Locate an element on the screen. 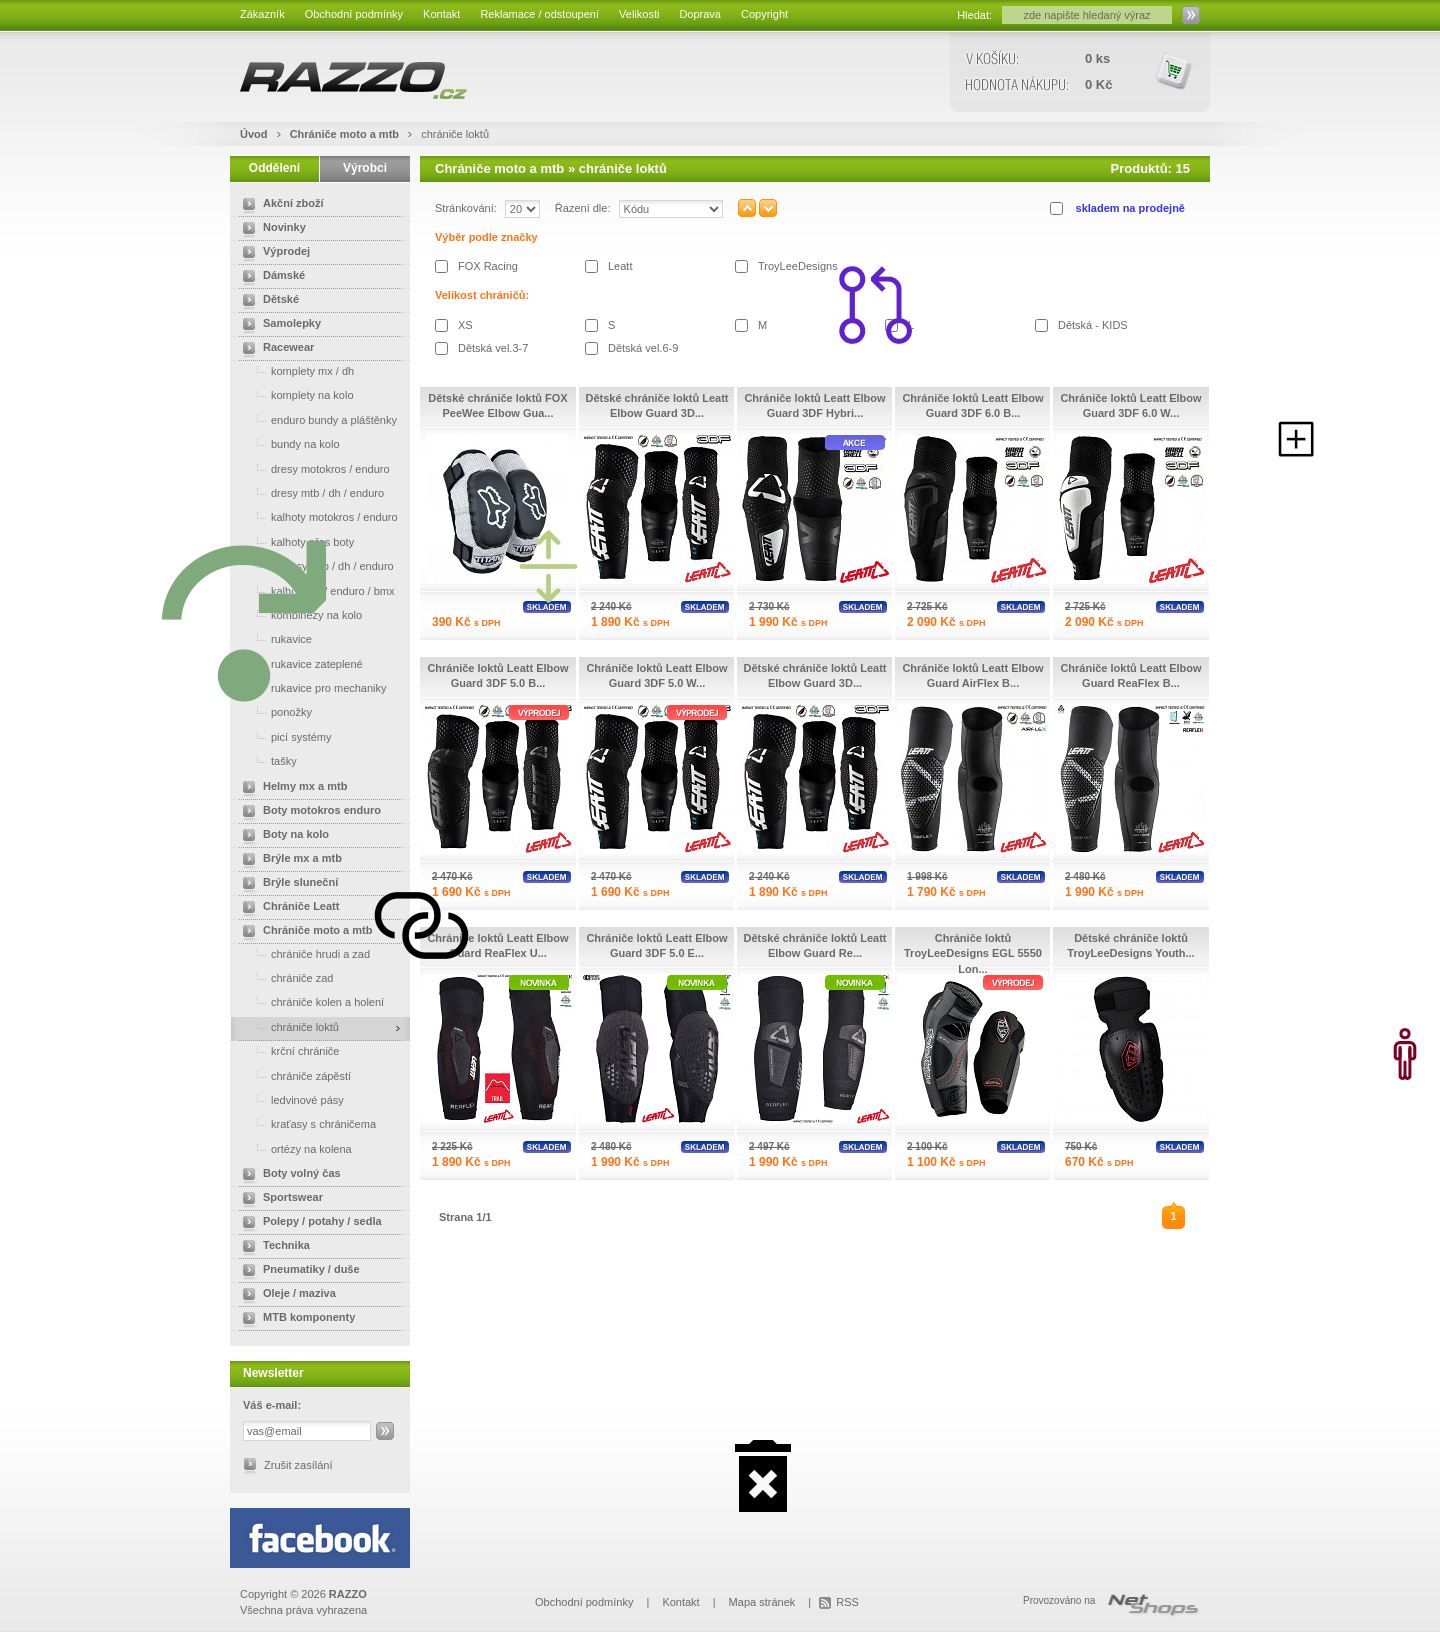  step over the current line while debugging is located at coordinates (244, 623).